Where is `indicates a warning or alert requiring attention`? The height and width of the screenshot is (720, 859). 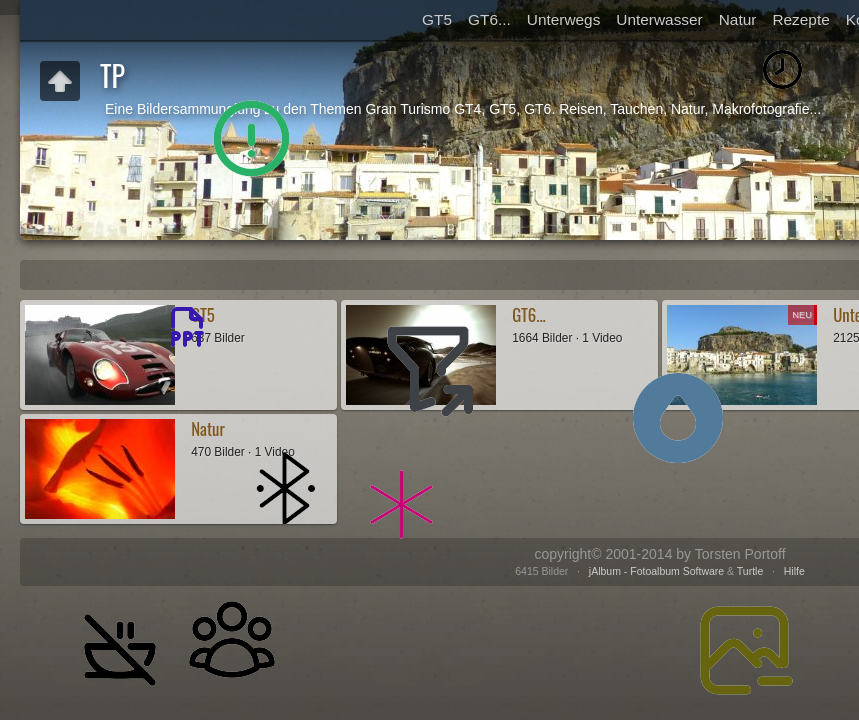 indicates a warning or alert requiring attention is located at coordinates (251, 138).